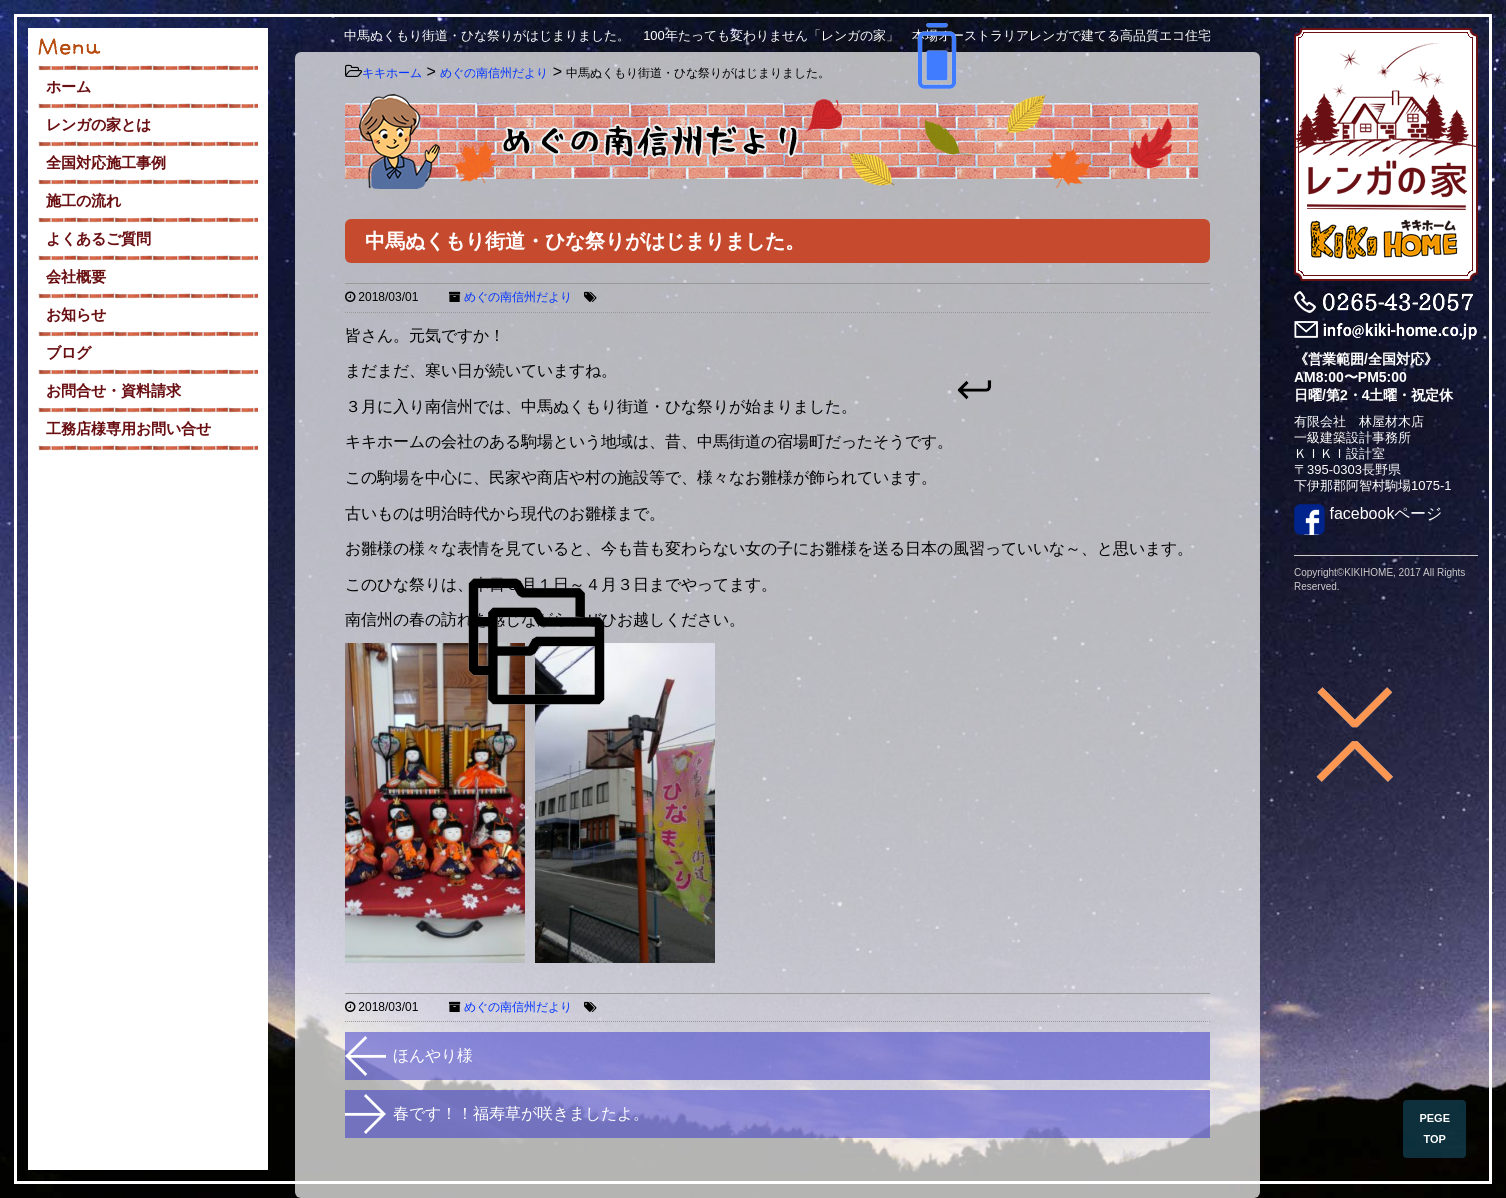  What do you see at coordinates (974, 388) in the screenshot?
I see `insert a newline or line break` at bounding box center [974, 388].